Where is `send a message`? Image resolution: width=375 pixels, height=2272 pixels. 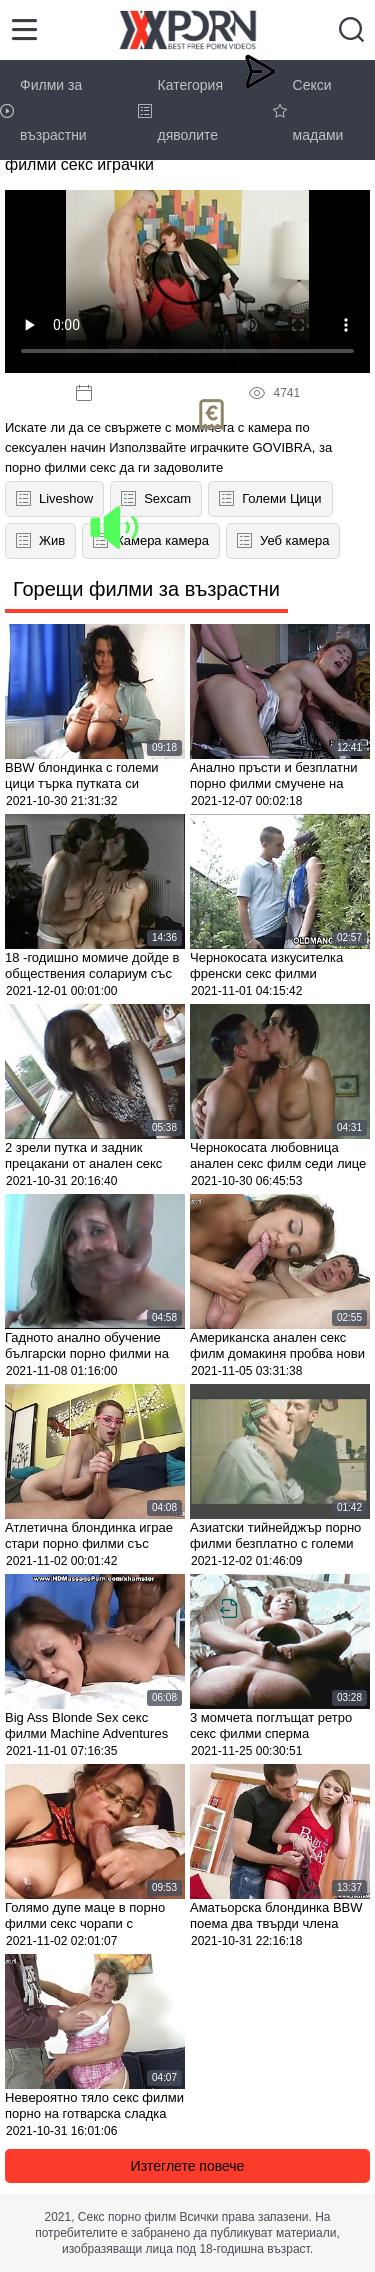
send a message is located at coordinates (258, 71).